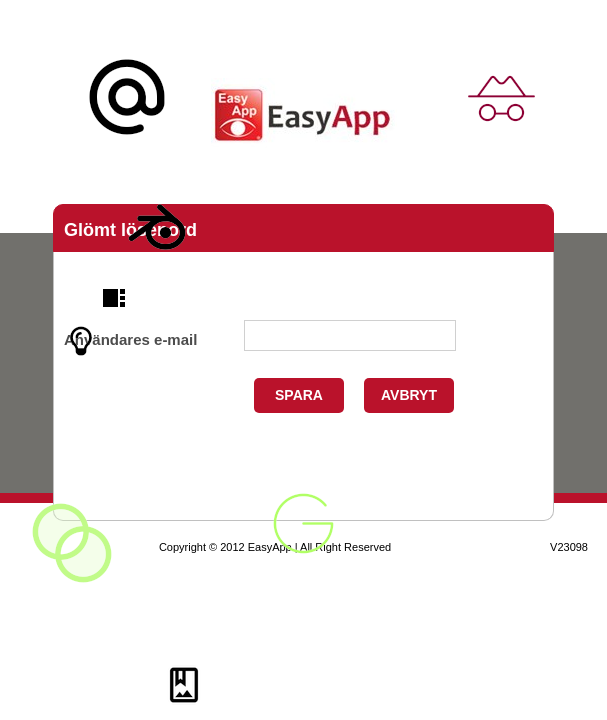 This screenshot has width=607, height=720. I want to click on open photo album, so click(184, 685).